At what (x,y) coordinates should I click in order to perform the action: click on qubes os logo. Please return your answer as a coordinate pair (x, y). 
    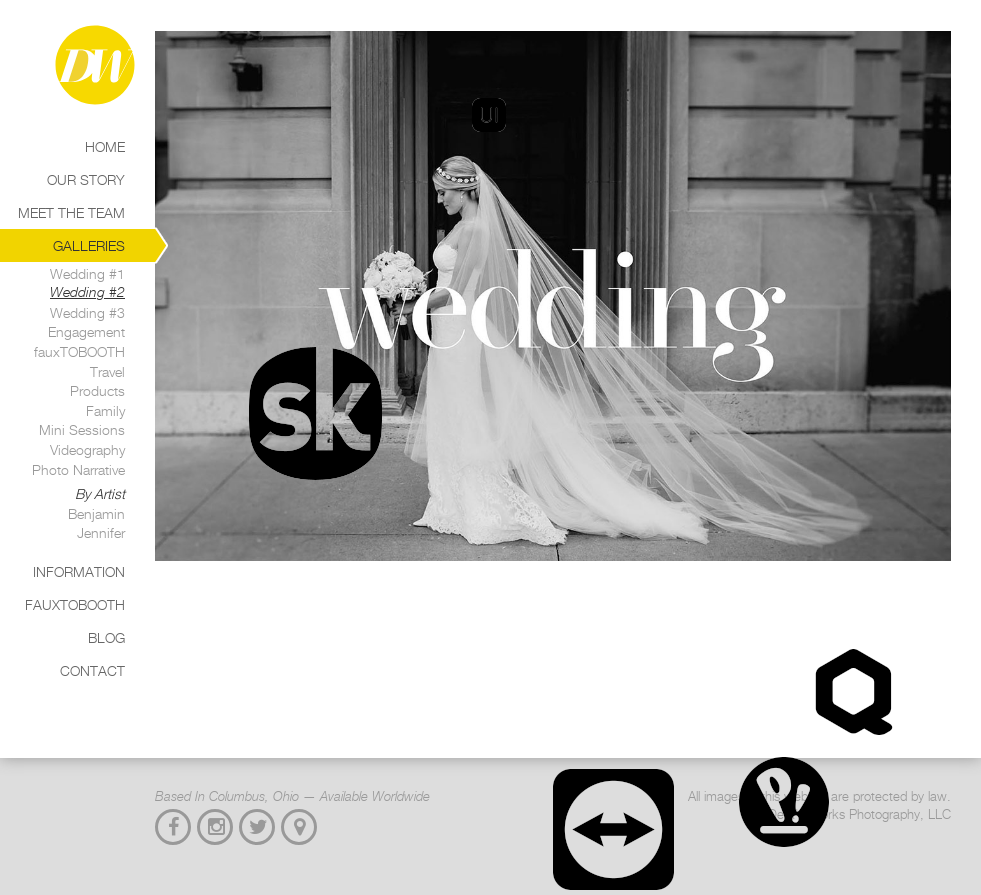
    Looking at the image, I should click on (854, 692).